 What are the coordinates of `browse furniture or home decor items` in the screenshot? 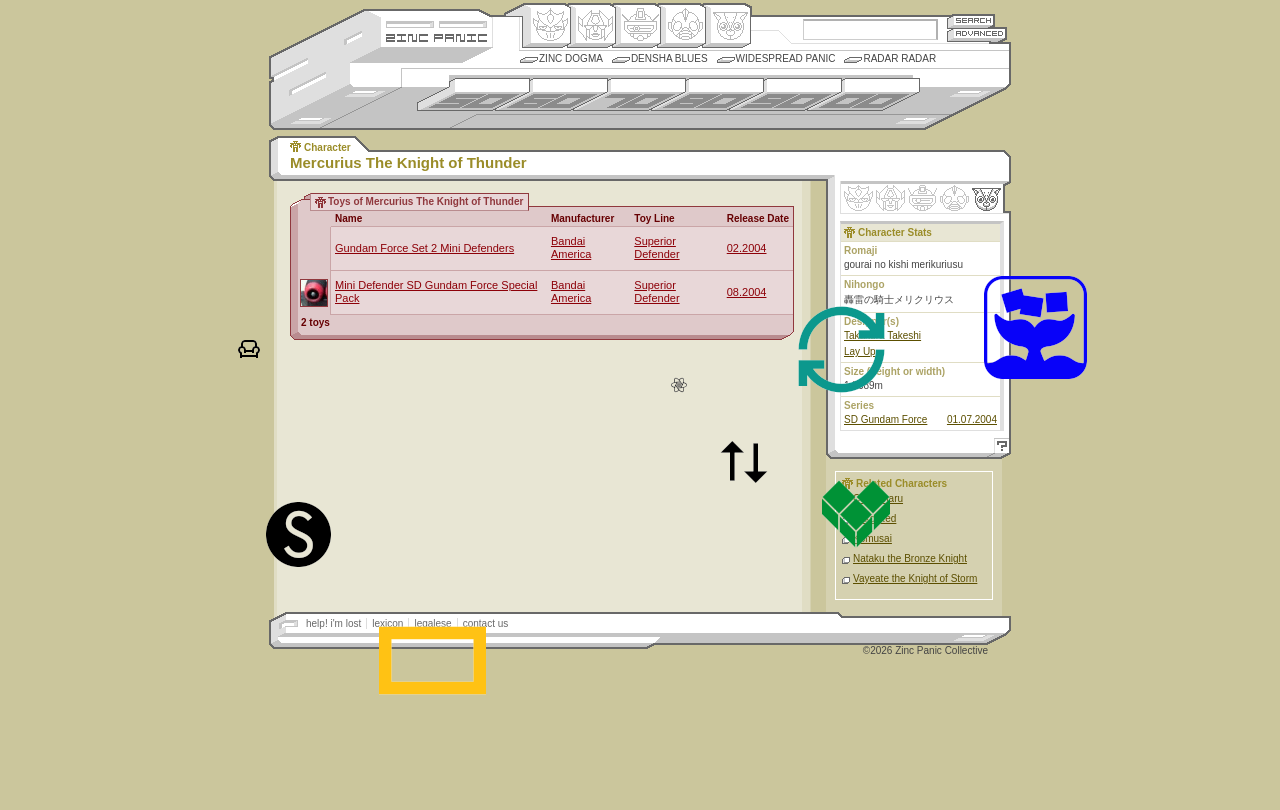 It's located at (249, 349).